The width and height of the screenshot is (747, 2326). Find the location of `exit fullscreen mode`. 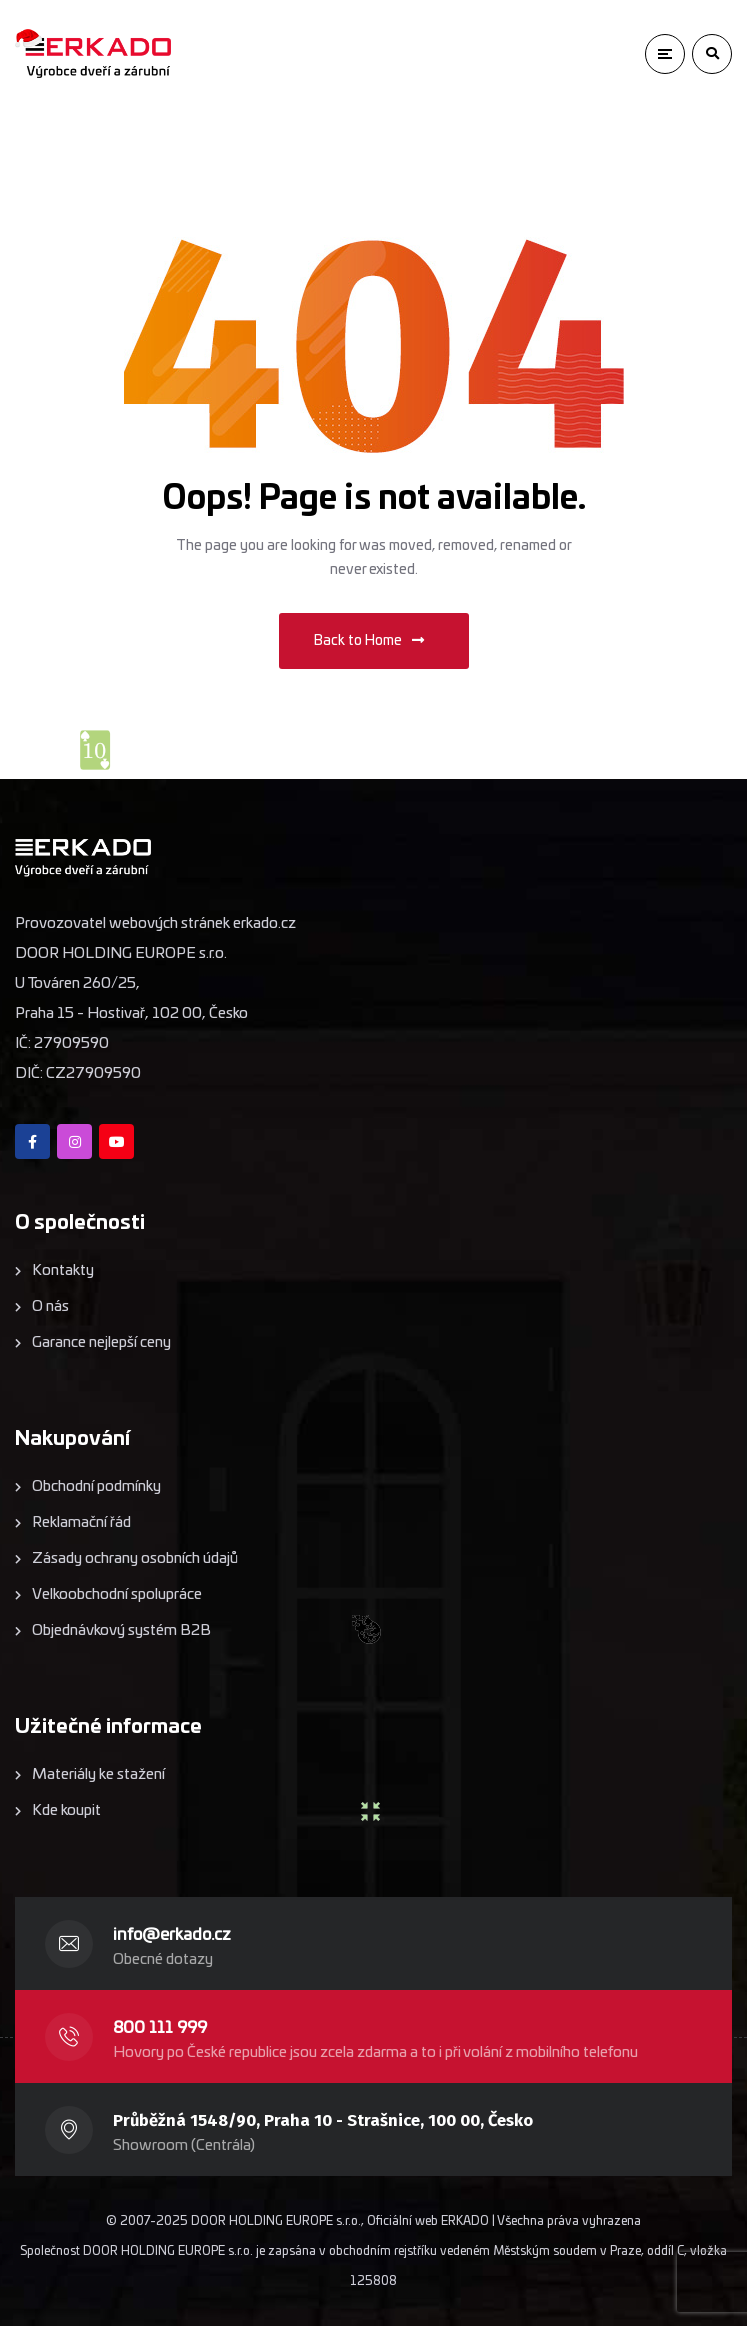

exit fullscreen mode is located at coordinates (370, 1811).